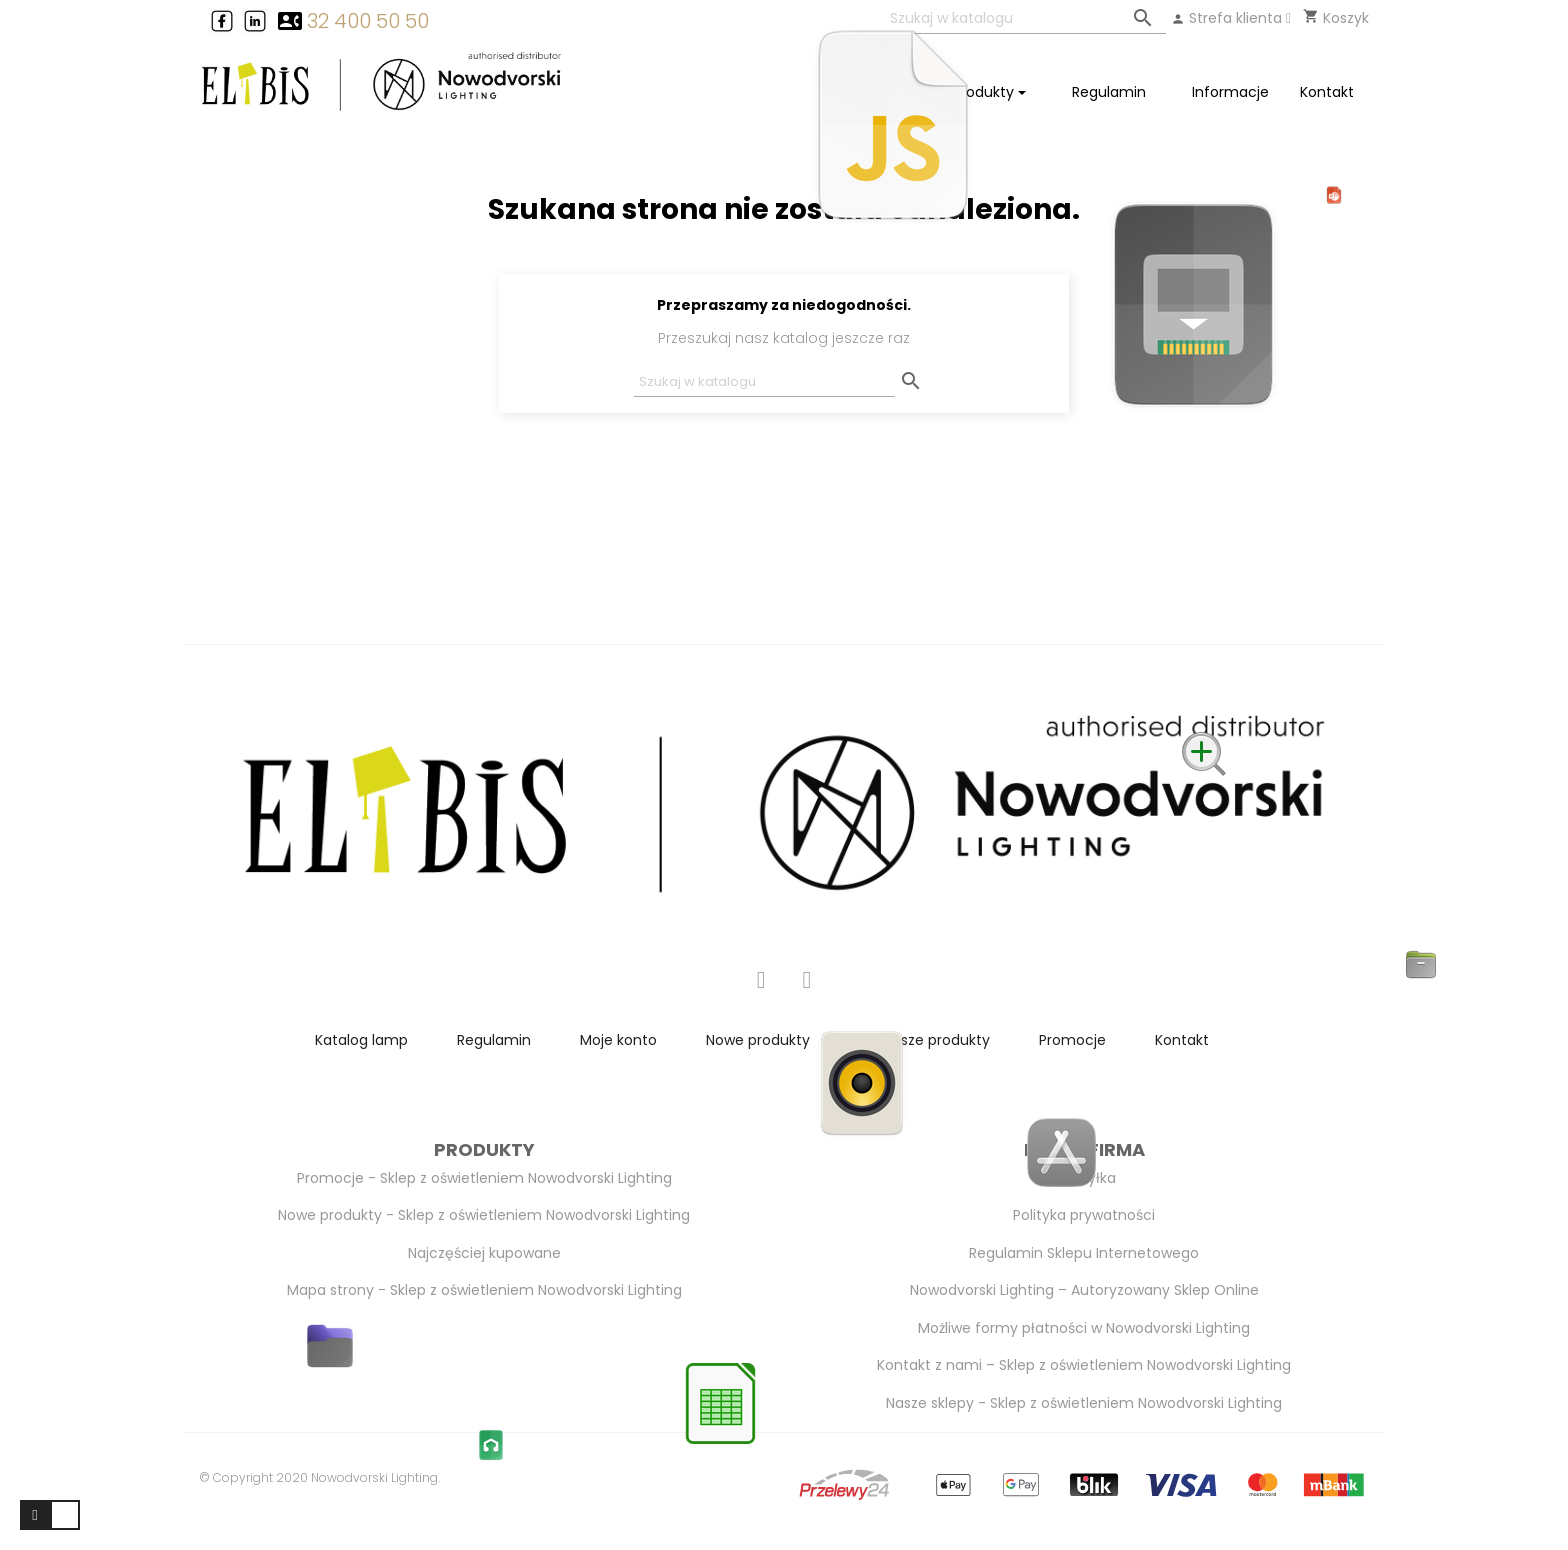 This screenshot has height=1550, width=1568. I want to click on access system sound settings, so click(862, 1083).